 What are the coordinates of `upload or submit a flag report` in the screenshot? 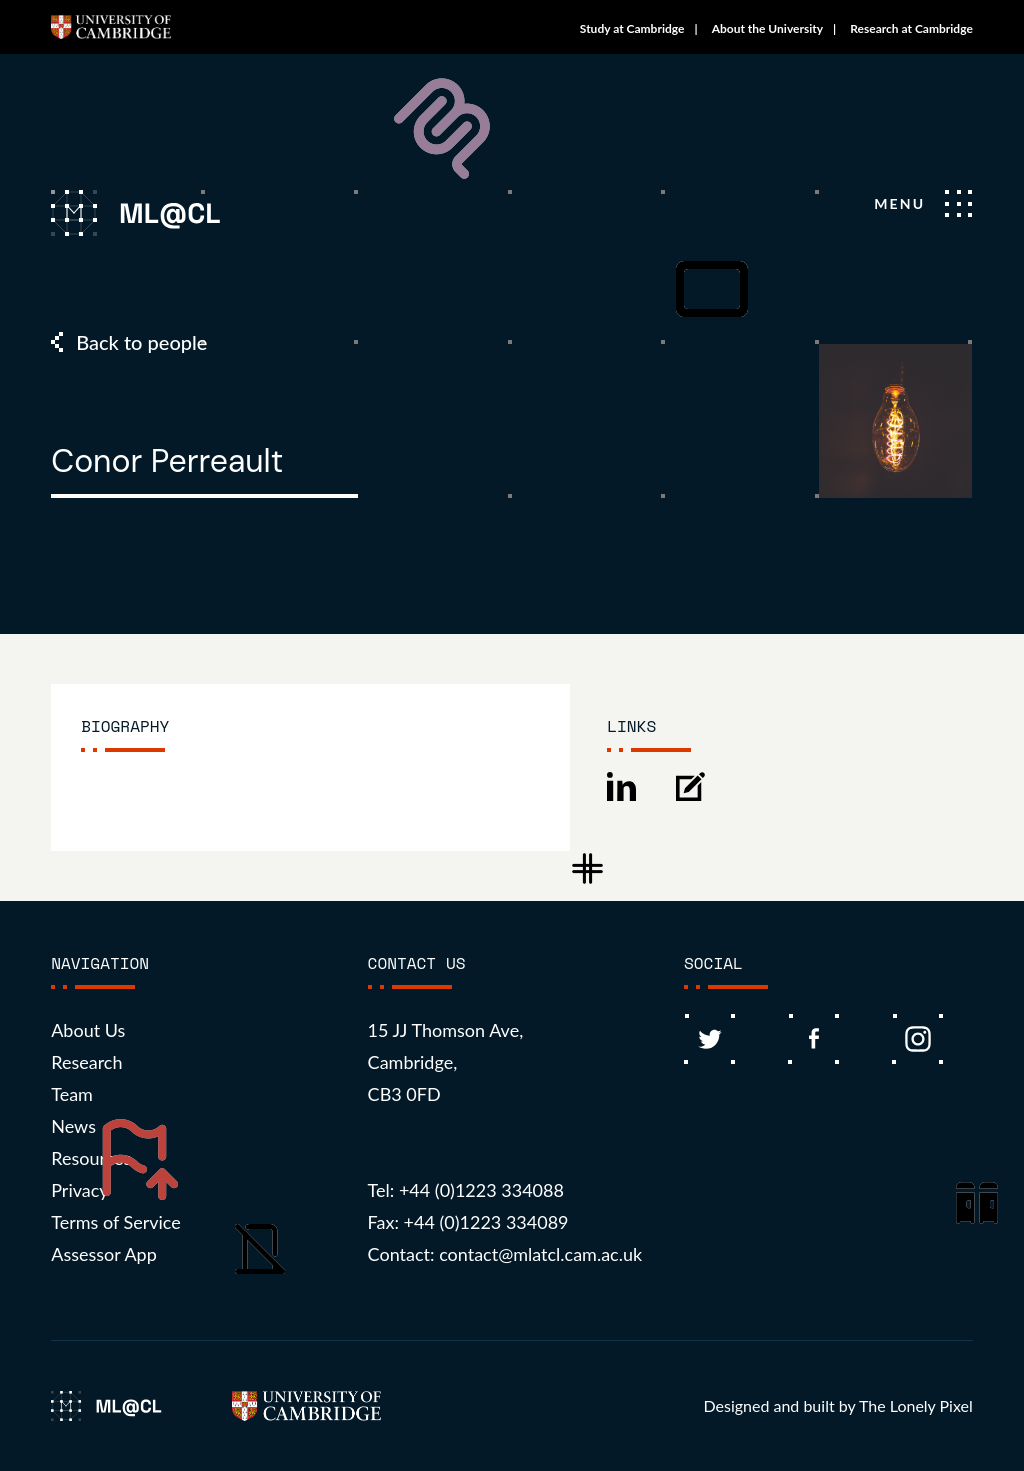 It's located at (134, 1156).